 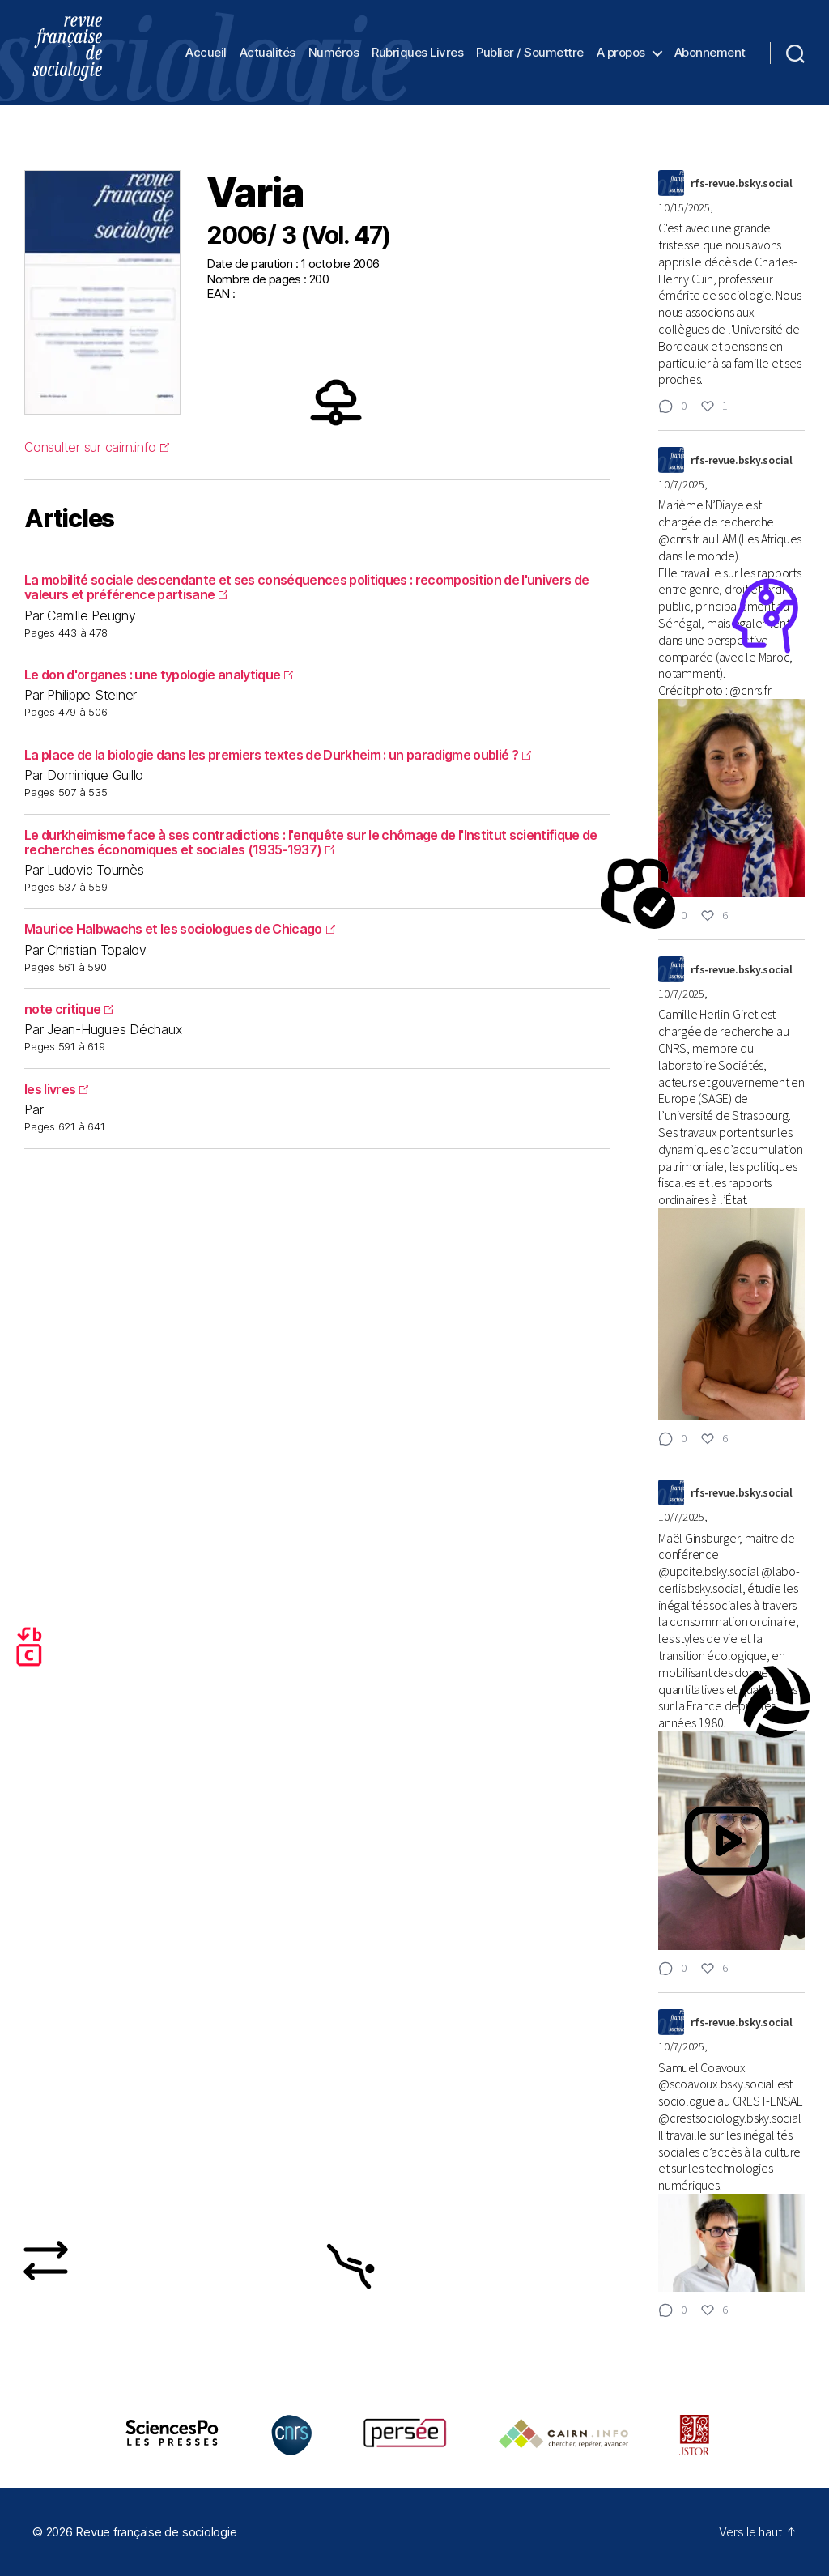 What do you see at coordinates (336, 402) in the screenshot?
I see `cloud data sync or connection status` at bounding box center [336, 402].